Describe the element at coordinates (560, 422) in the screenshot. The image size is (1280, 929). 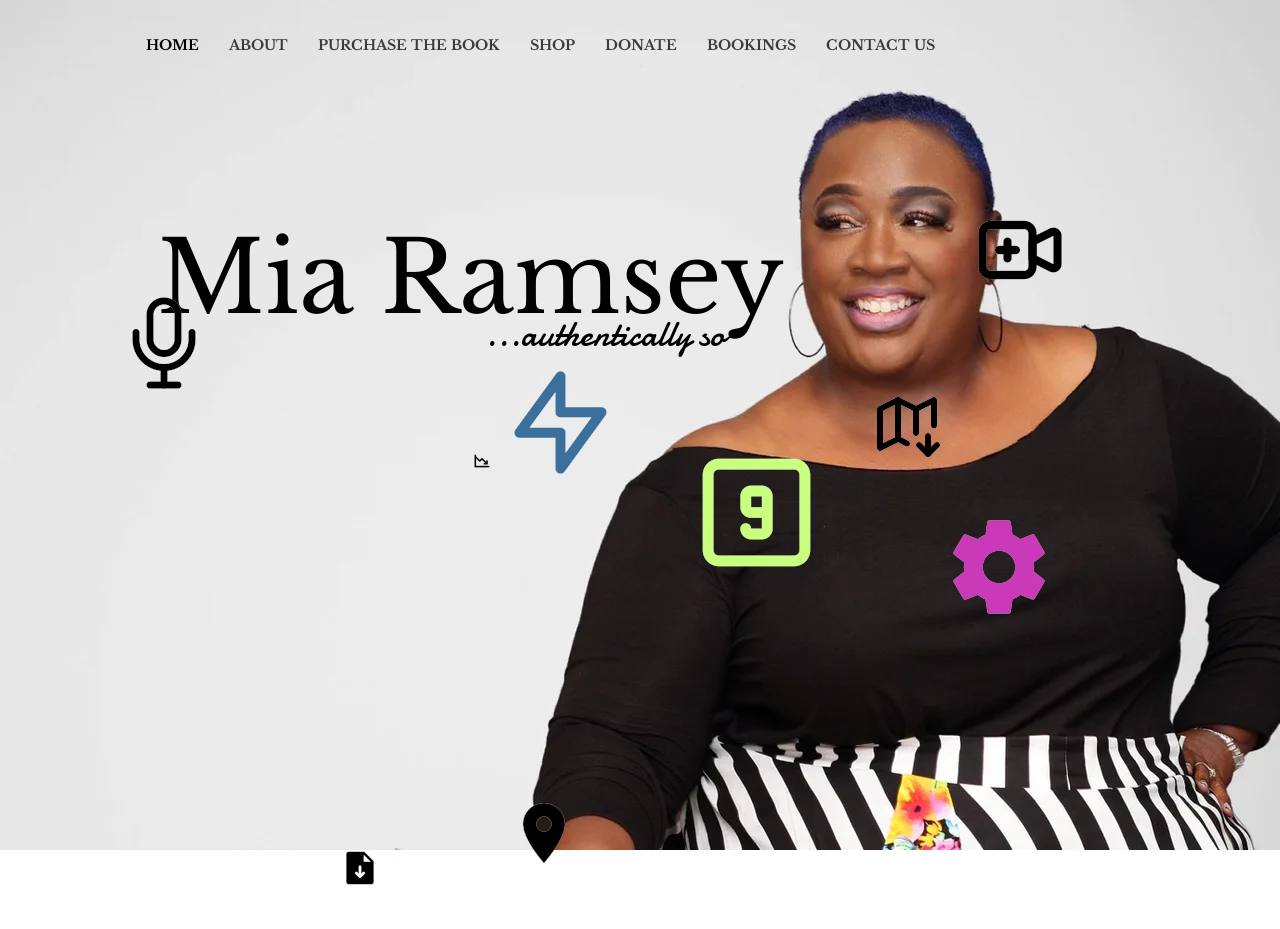
I see `supabase logo - open source database platform` at that location.